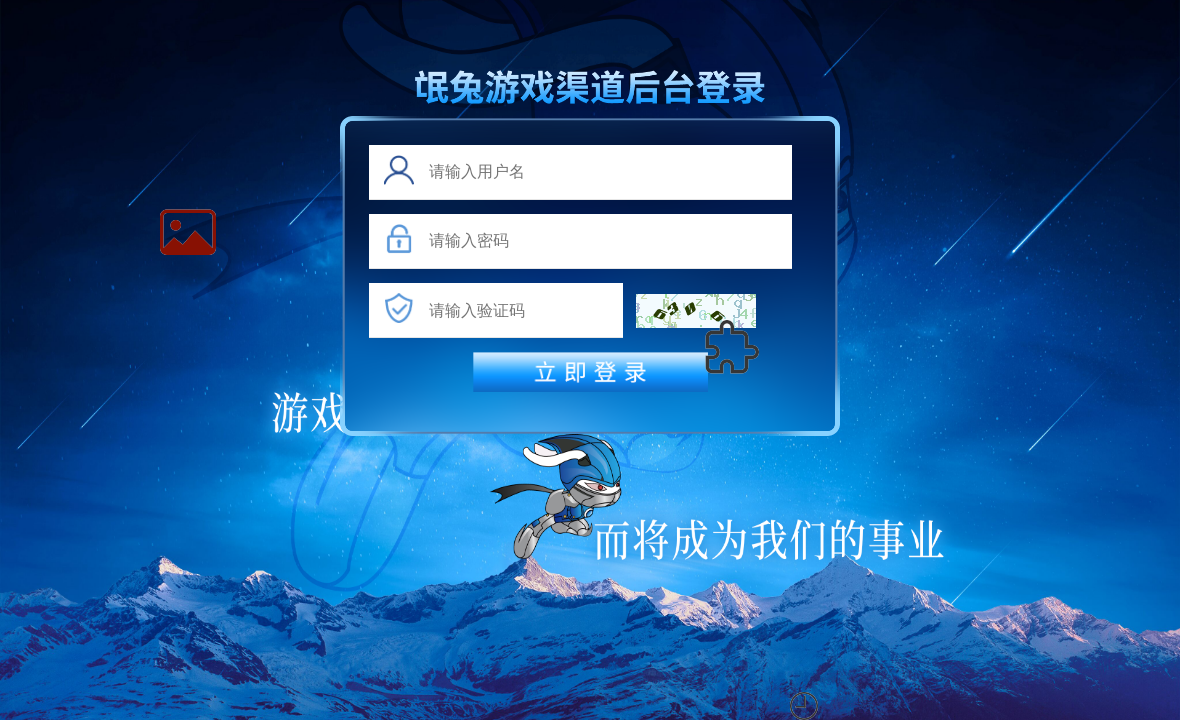 The width and height of the screenshot is (1180, 720). I want to click on open photo viewer application, so click(188, 234).